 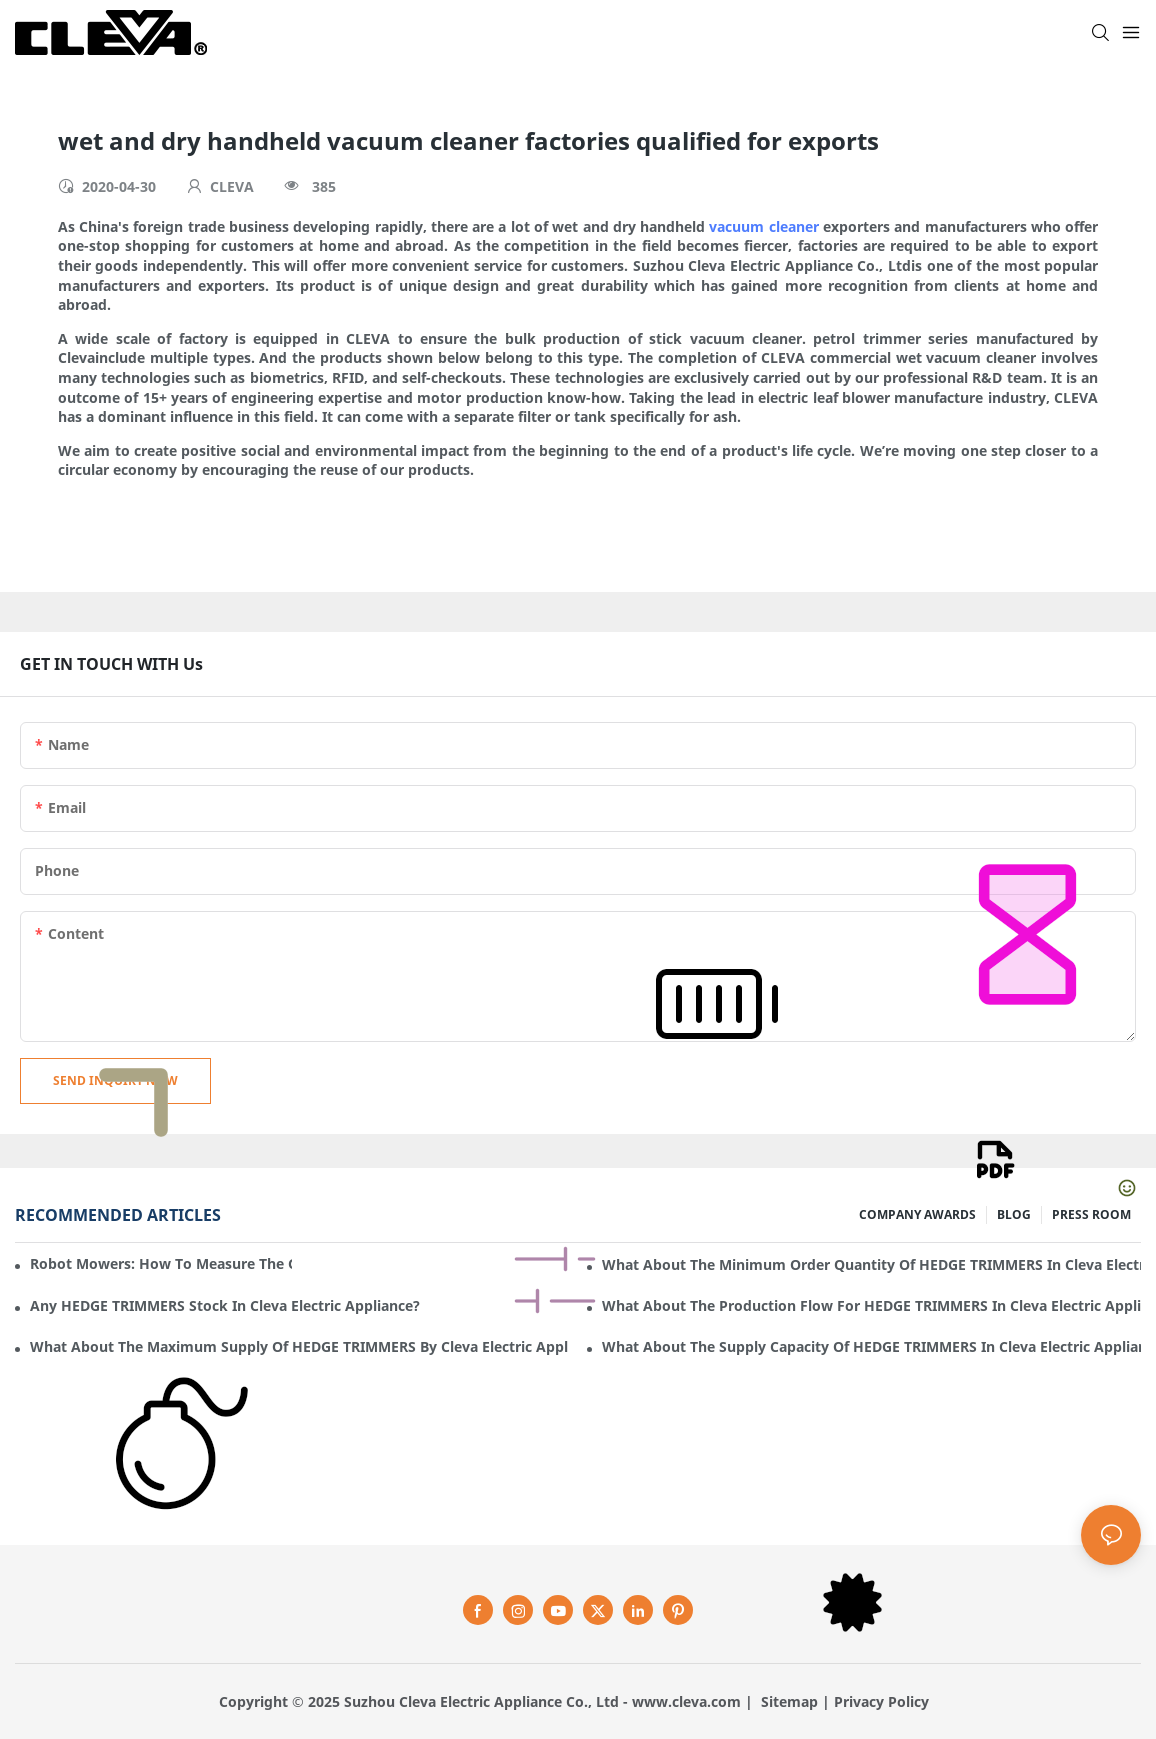 I want to click on adjust settings or preferences, so click(x=555, y=1280).